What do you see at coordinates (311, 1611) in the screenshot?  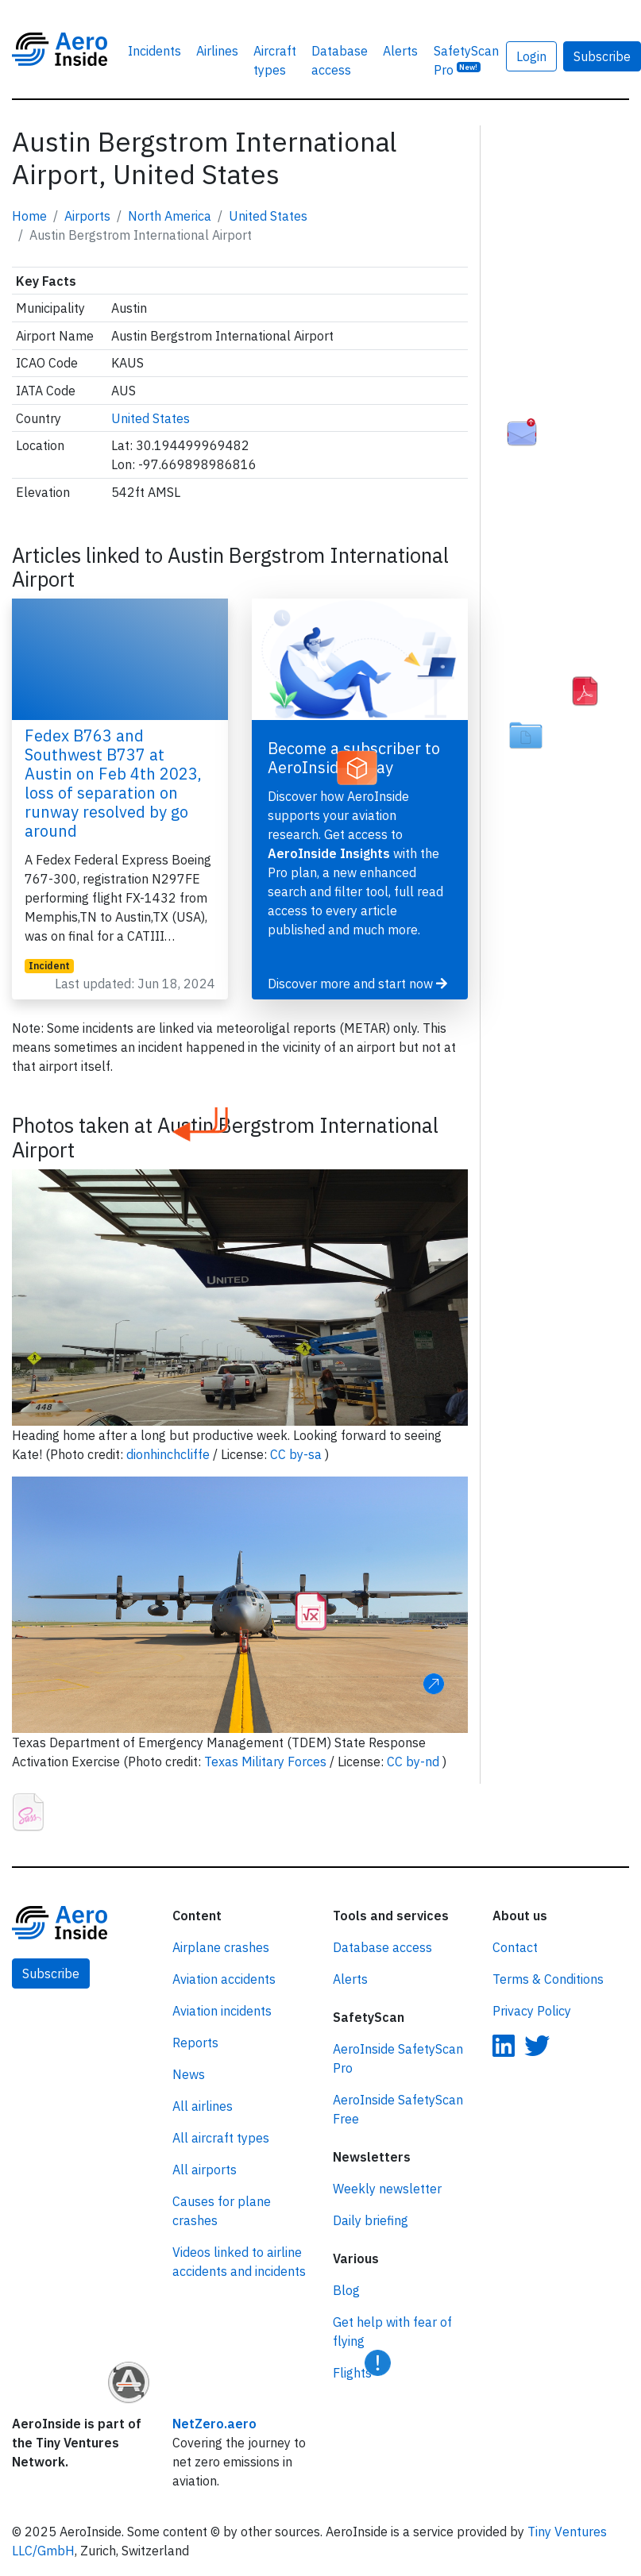 I see `libreoffice math formula file` at bounding box center [311, 1611].